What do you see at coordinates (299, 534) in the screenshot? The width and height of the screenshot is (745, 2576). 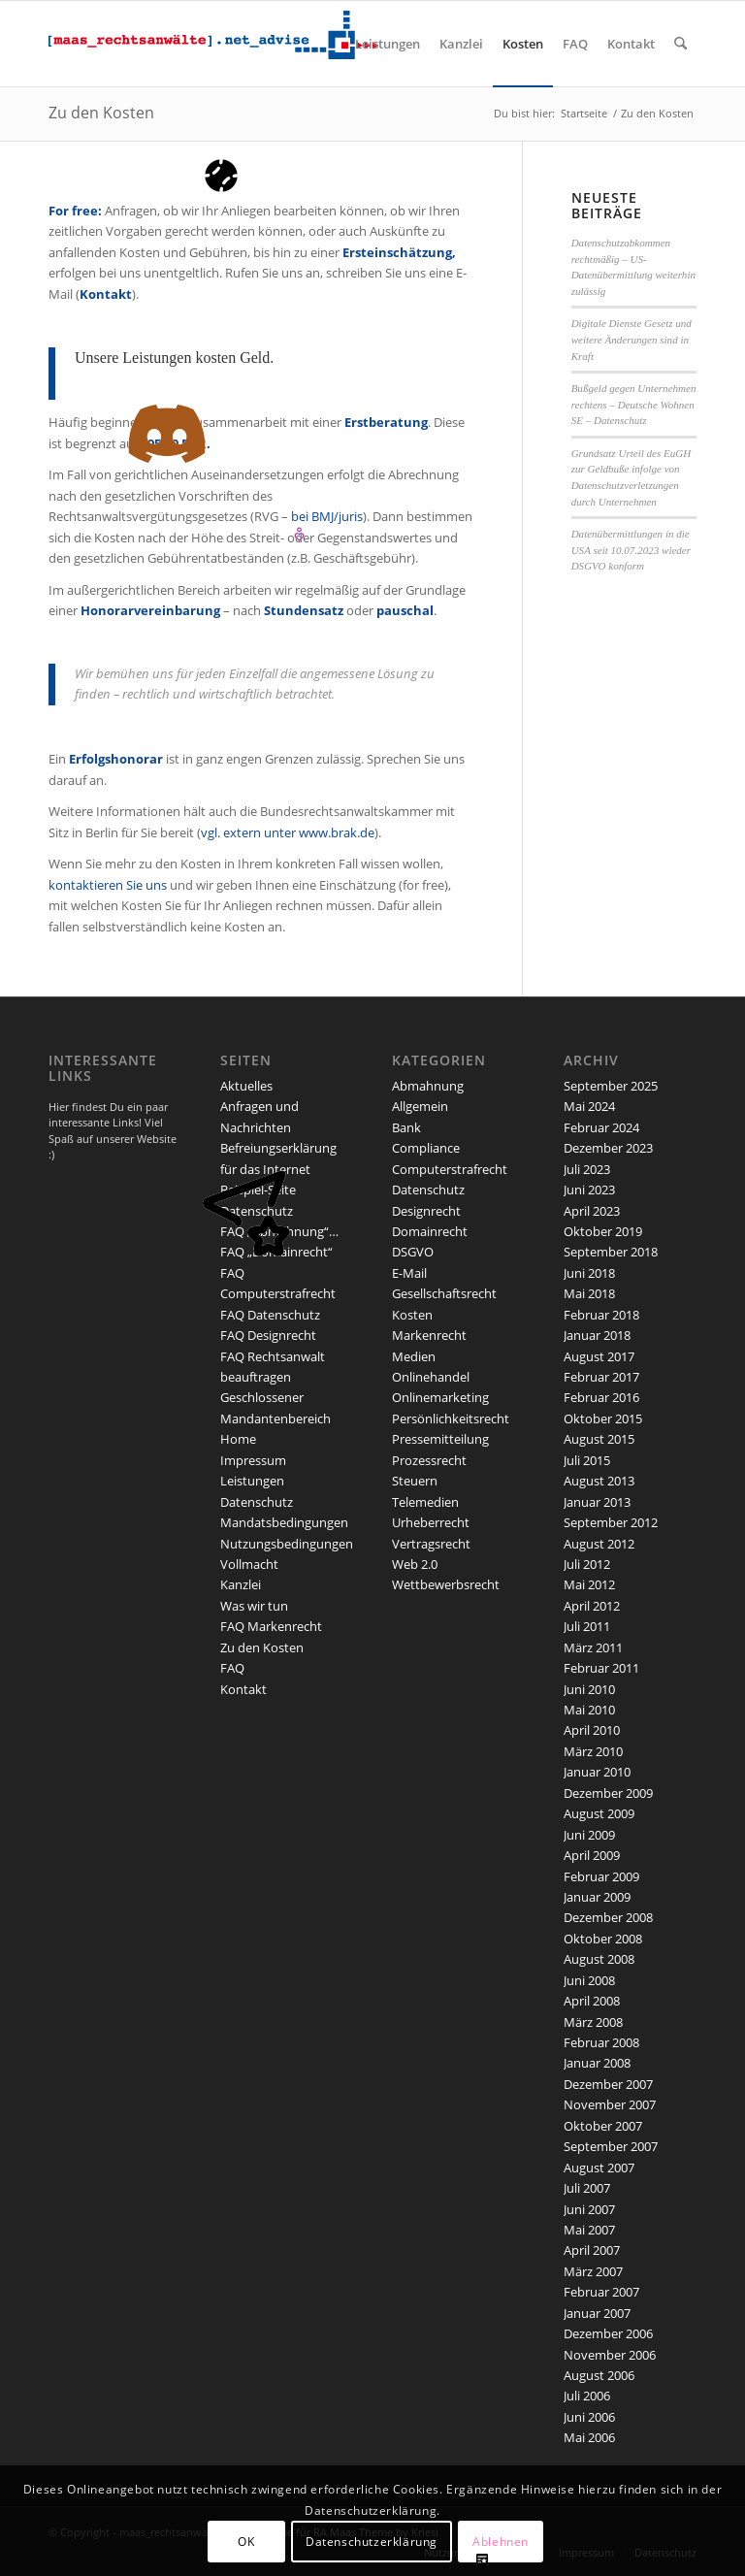 I see `show empathy or emotional support features` at bounding box center [299, 534].